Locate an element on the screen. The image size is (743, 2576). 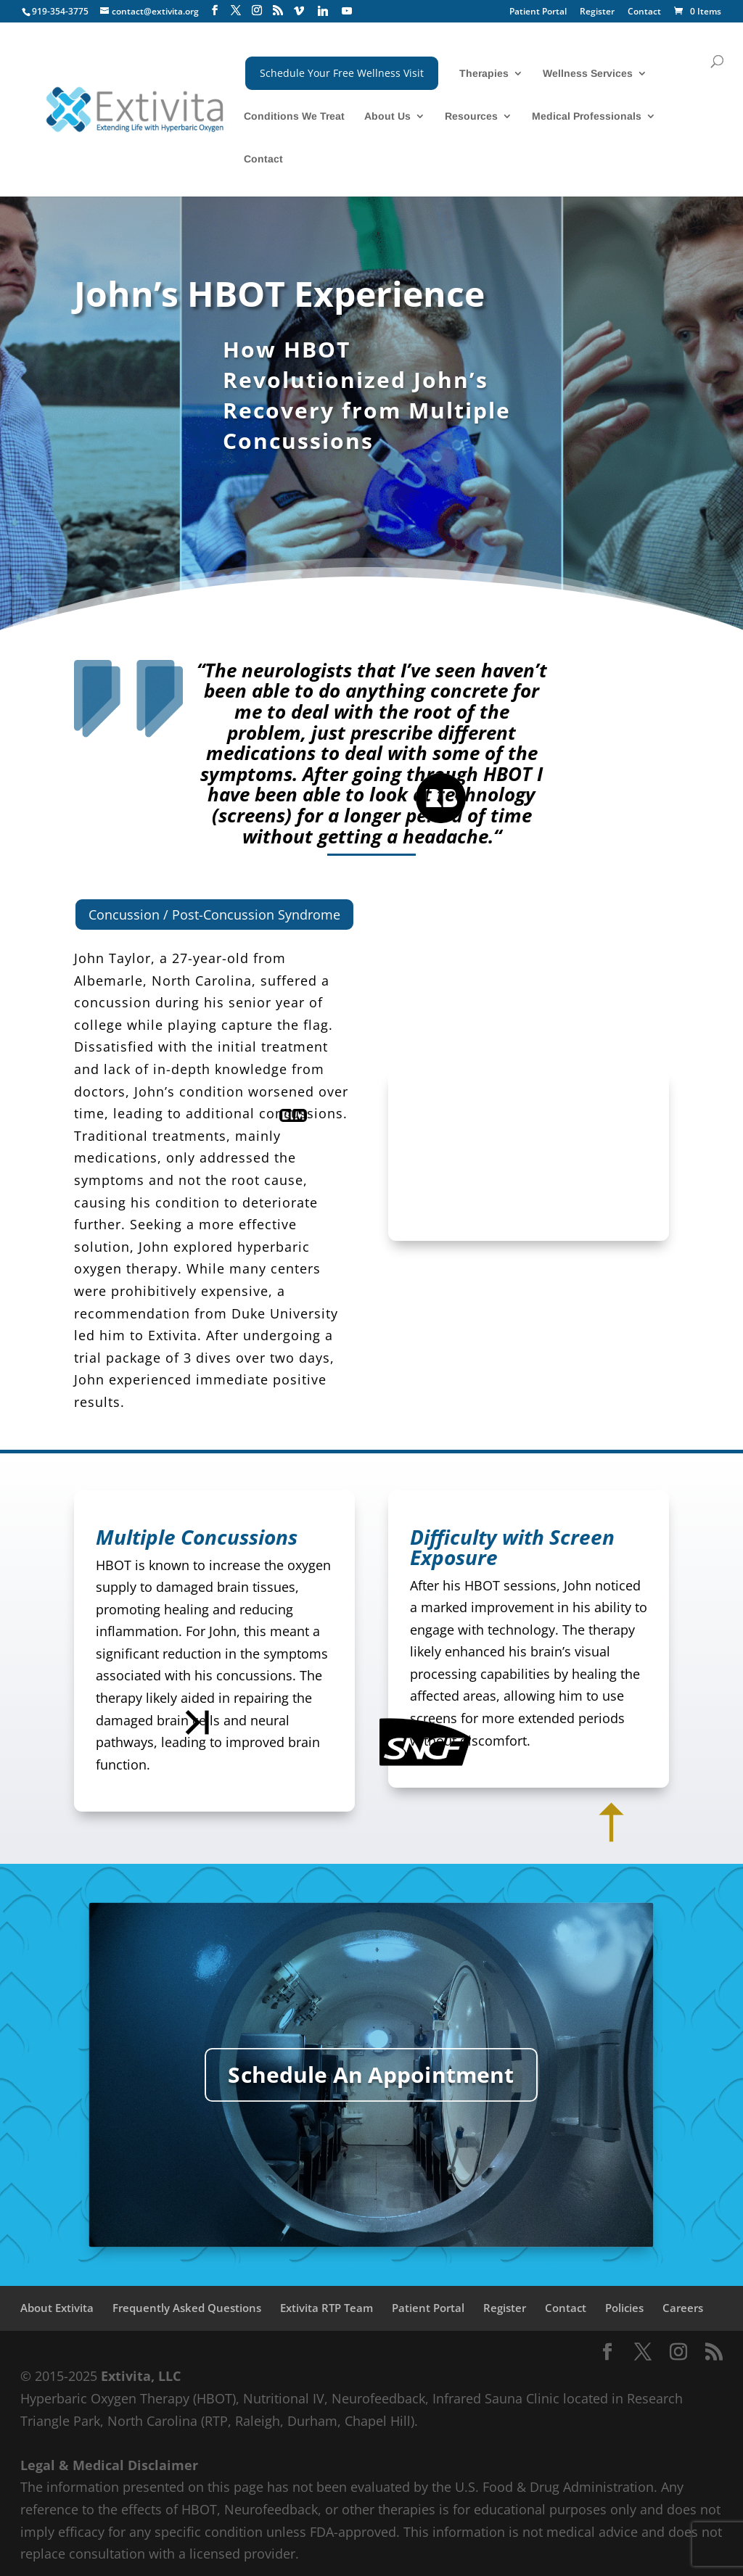
scroll to top of page is located at coordinates (611, 1822).